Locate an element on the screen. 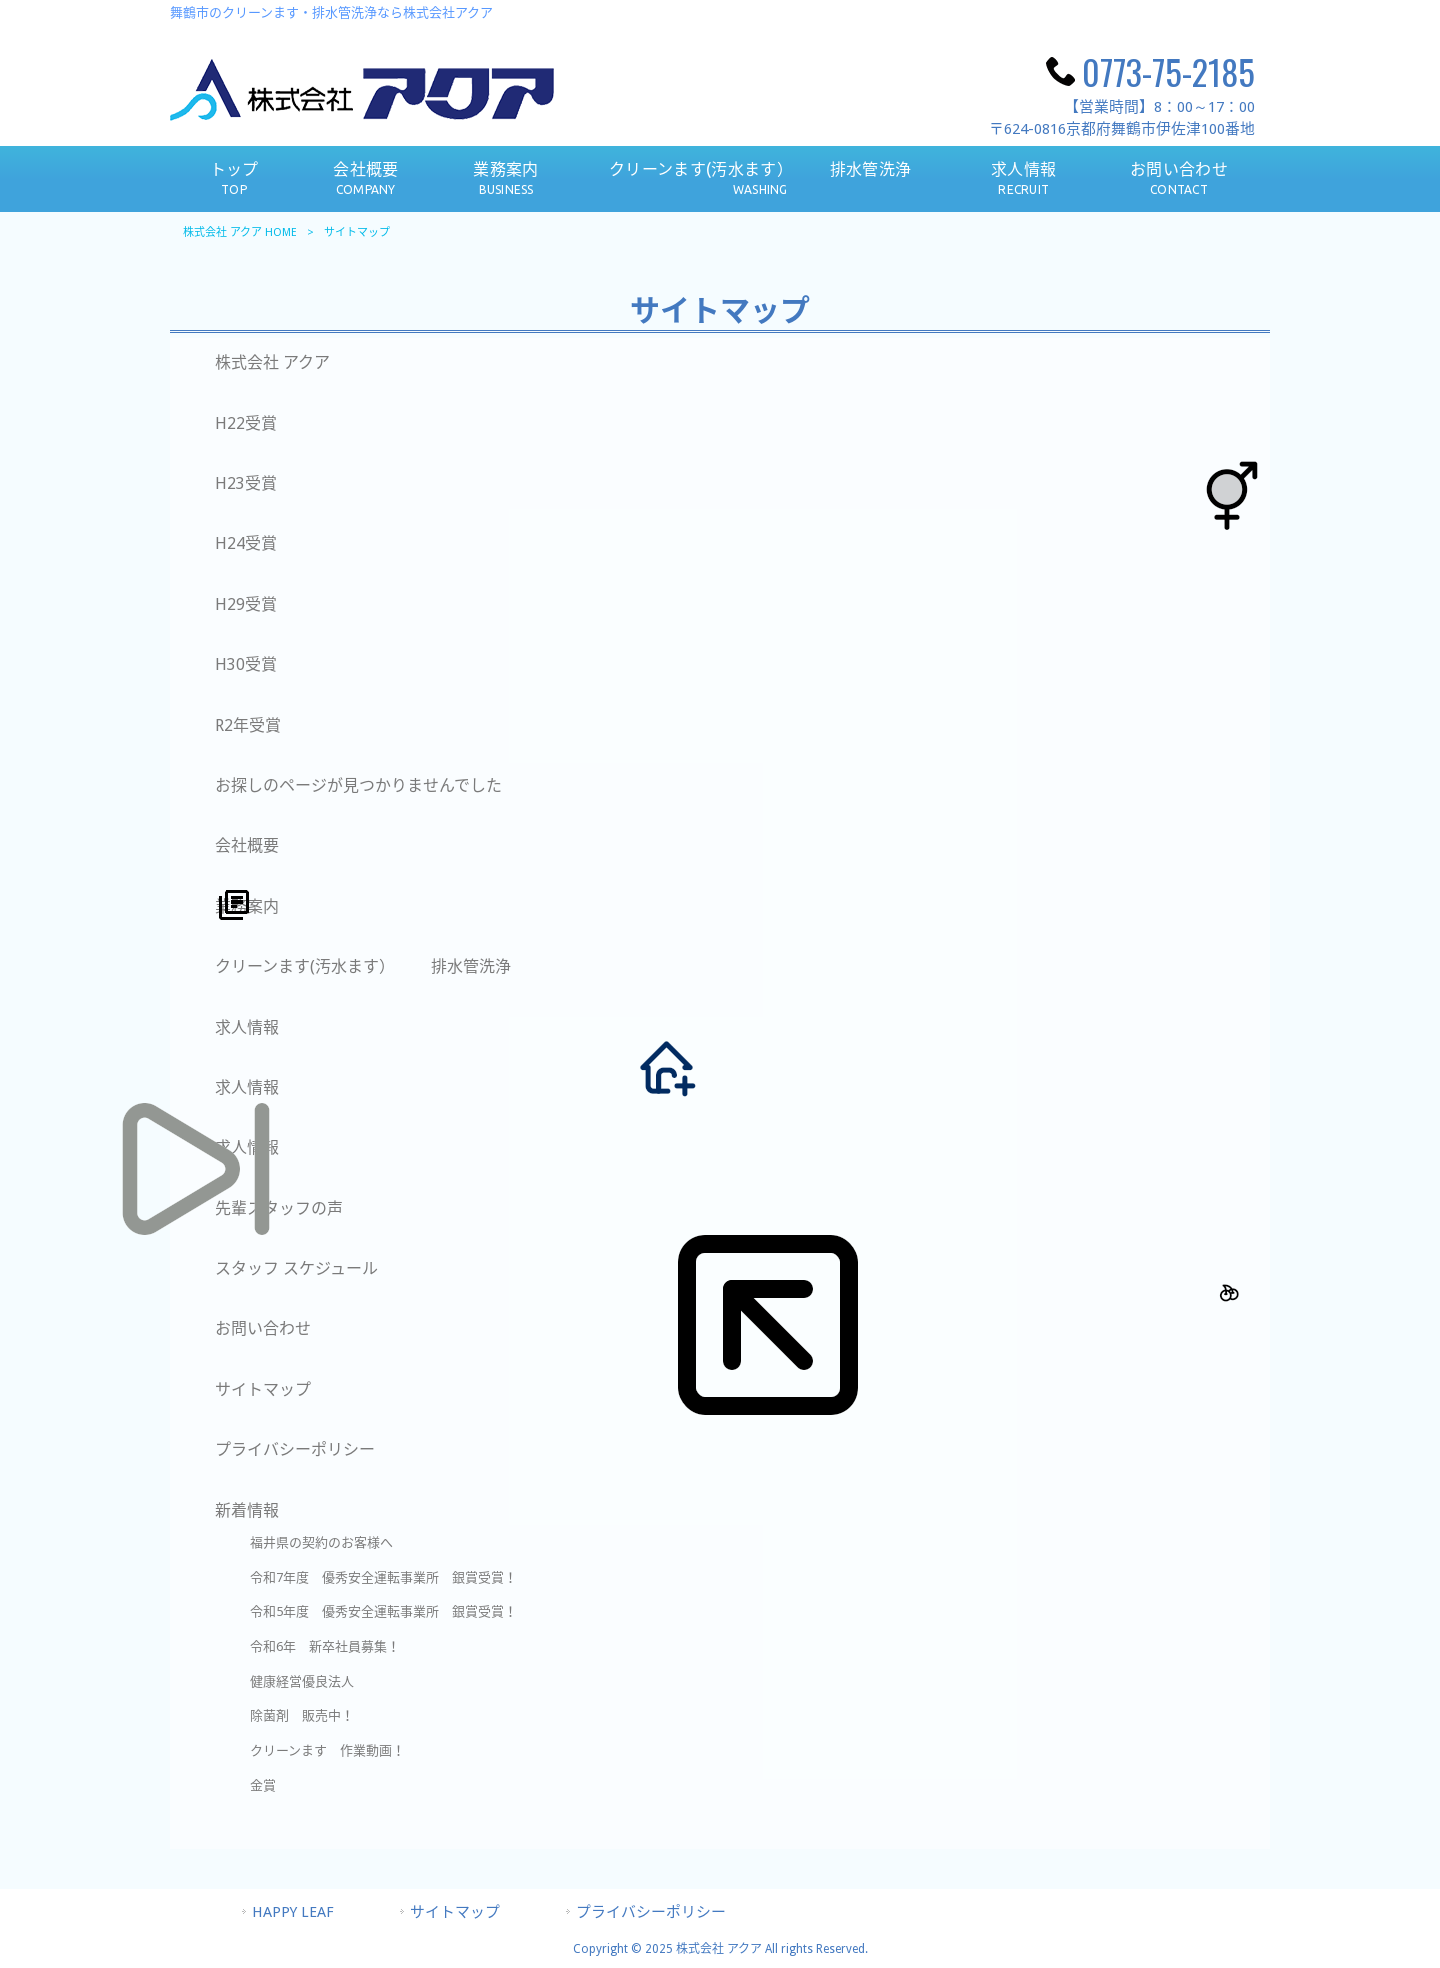 The width and height of the screenshot is (1440, 1968). skip to the next track or video is located at coordinates (196, 1169).